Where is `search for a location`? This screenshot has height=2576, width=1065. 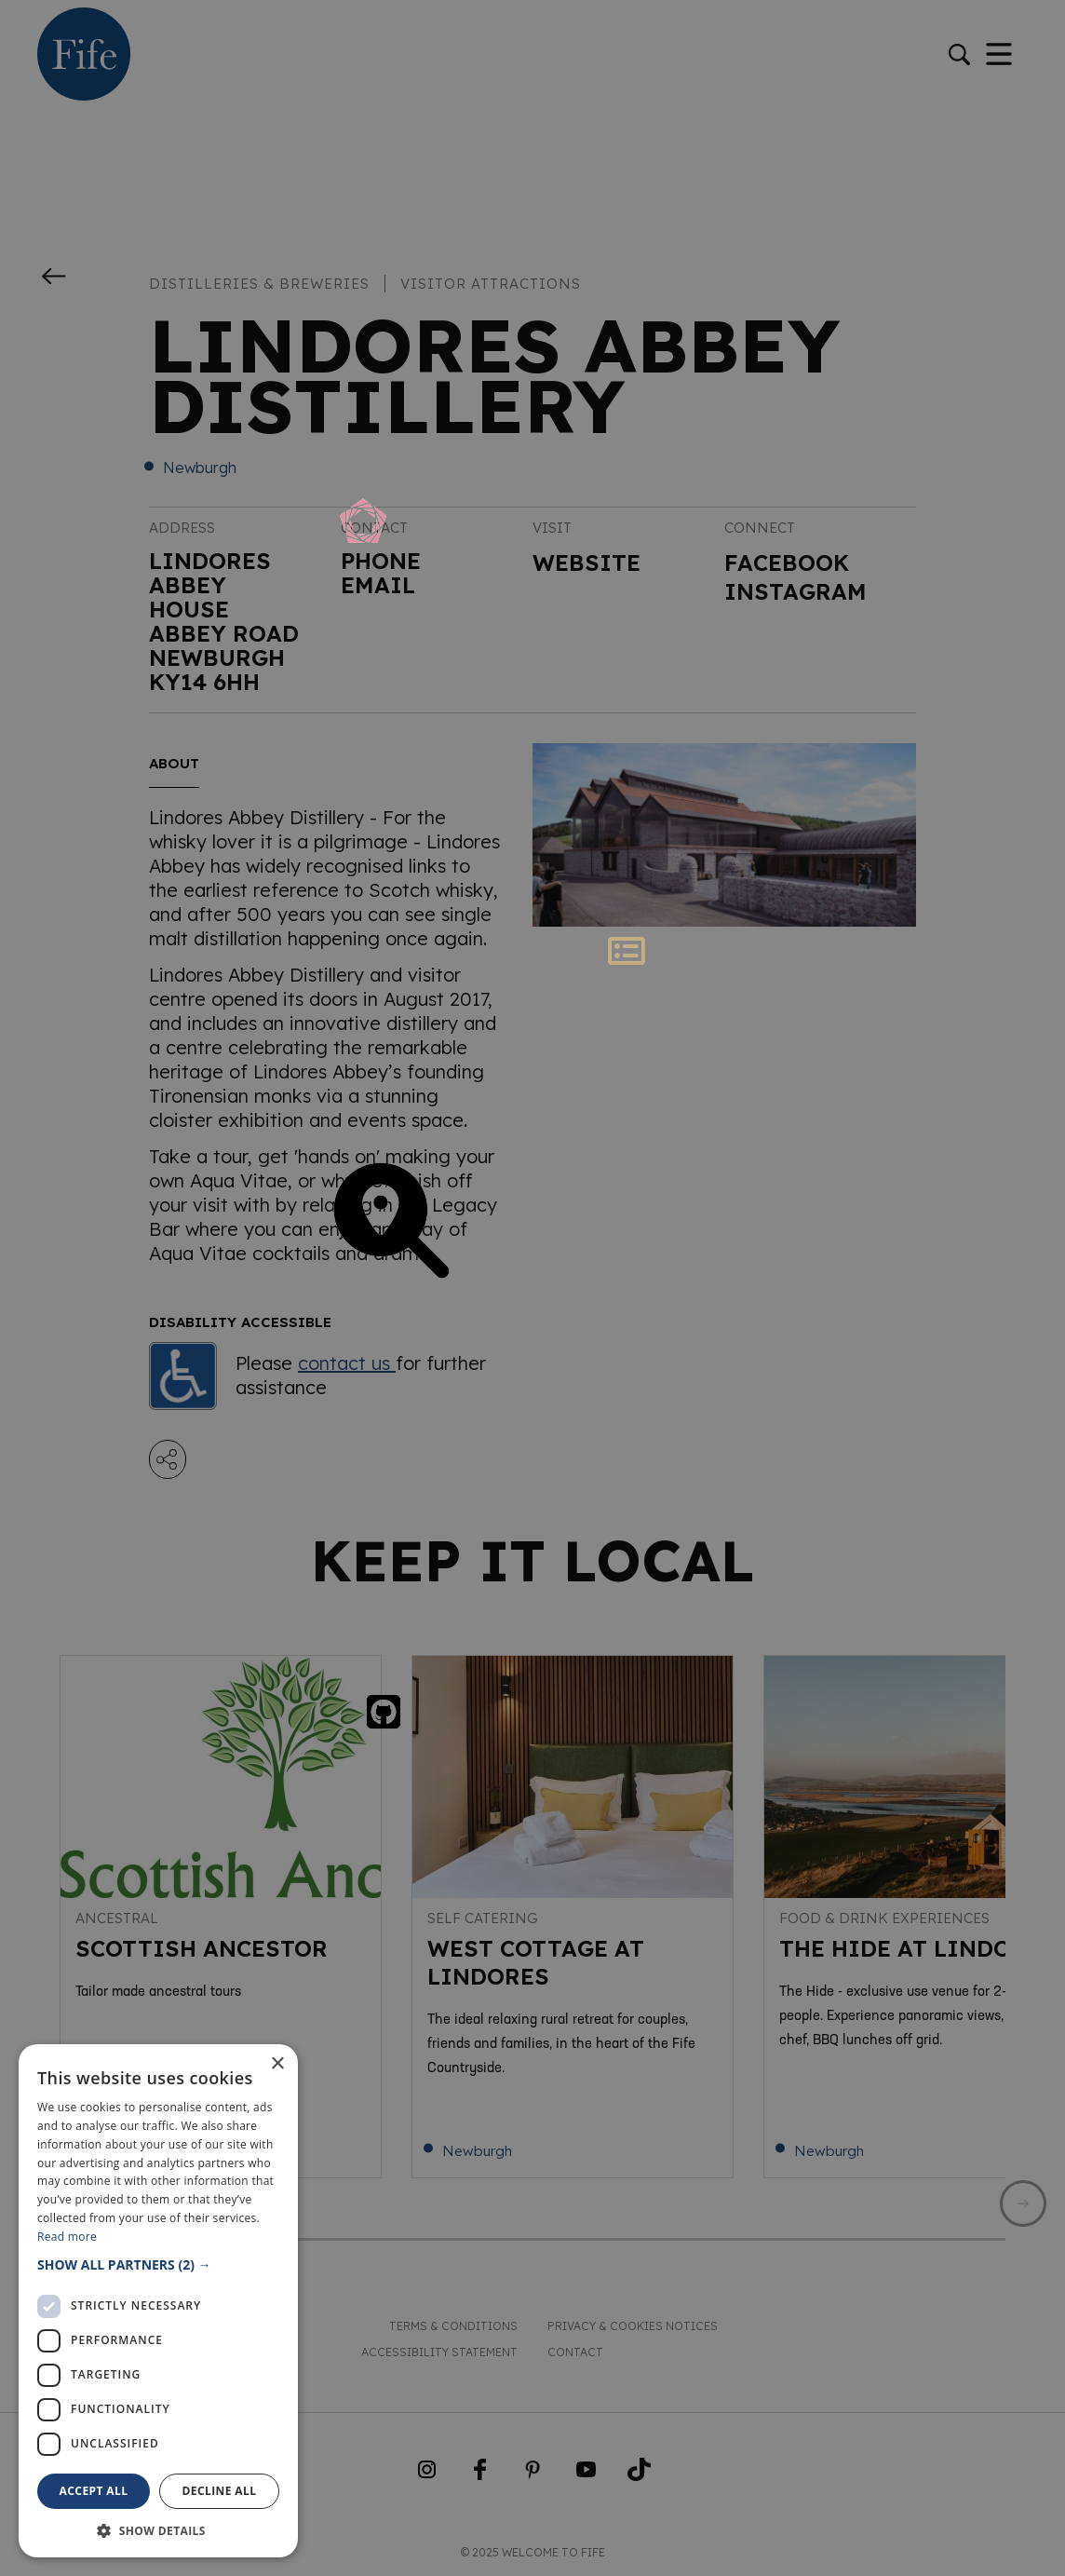
search for a location is located at coordinates (391, 1220).